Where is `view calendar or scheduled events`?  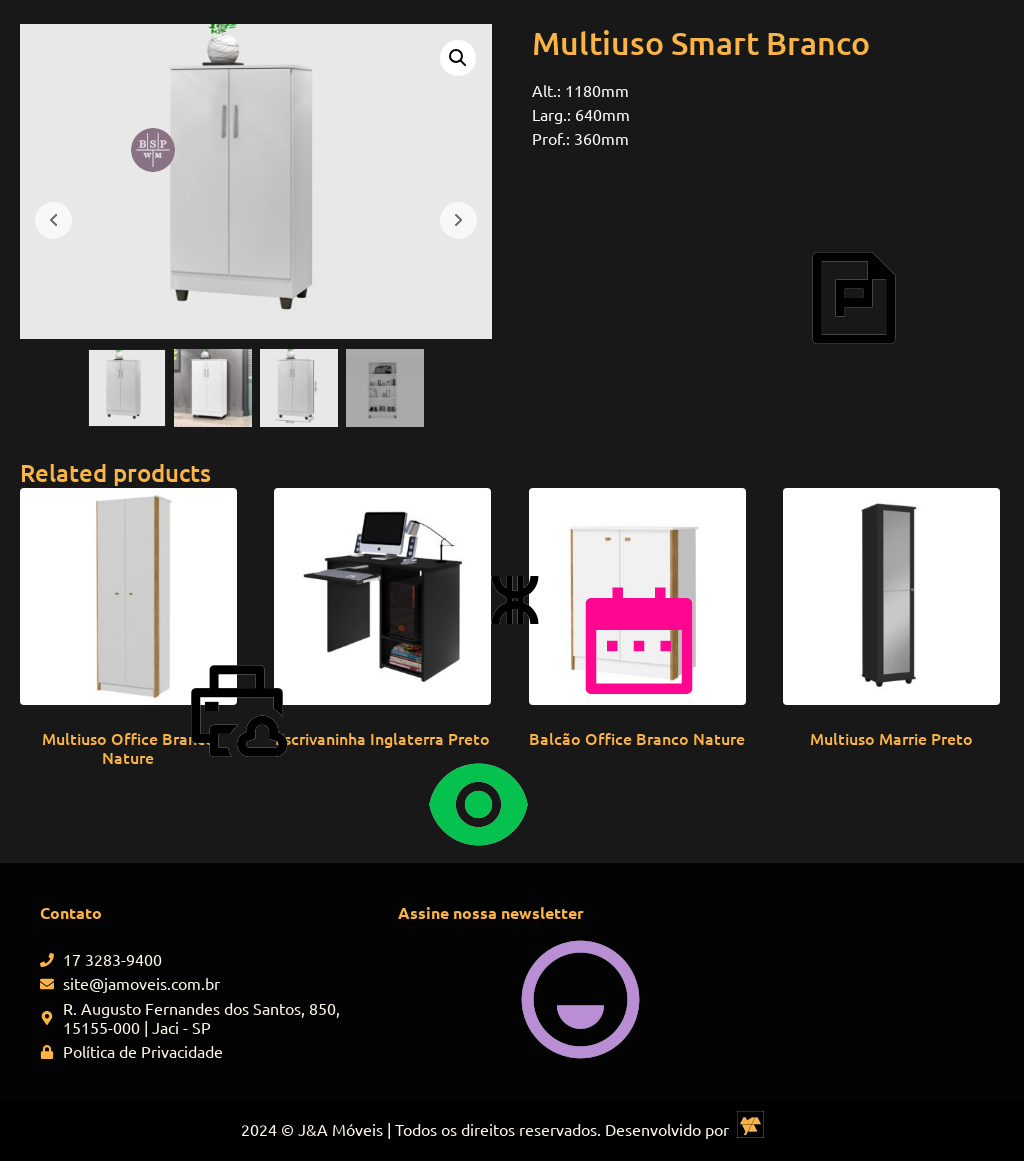 view calendar or scheduled events is located at coordinates (639, 646).